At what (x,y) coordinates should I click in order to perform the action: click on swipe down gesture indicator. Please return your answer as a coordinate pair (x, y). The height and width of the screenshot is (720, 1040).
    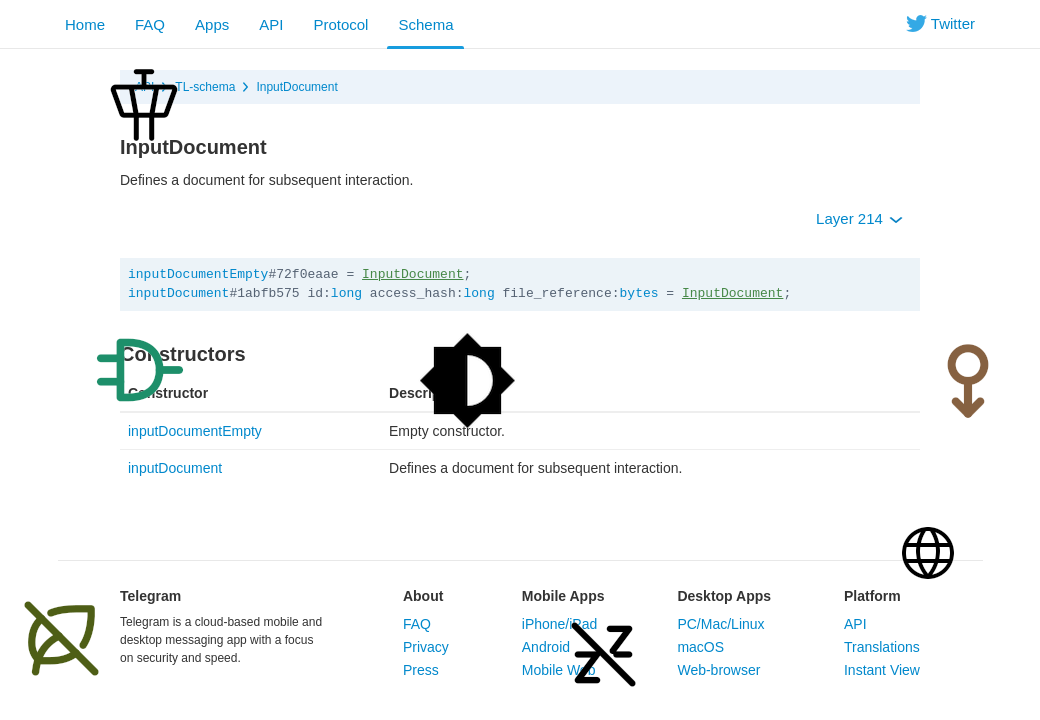
    Looking at the image, I should click on (968, 381).